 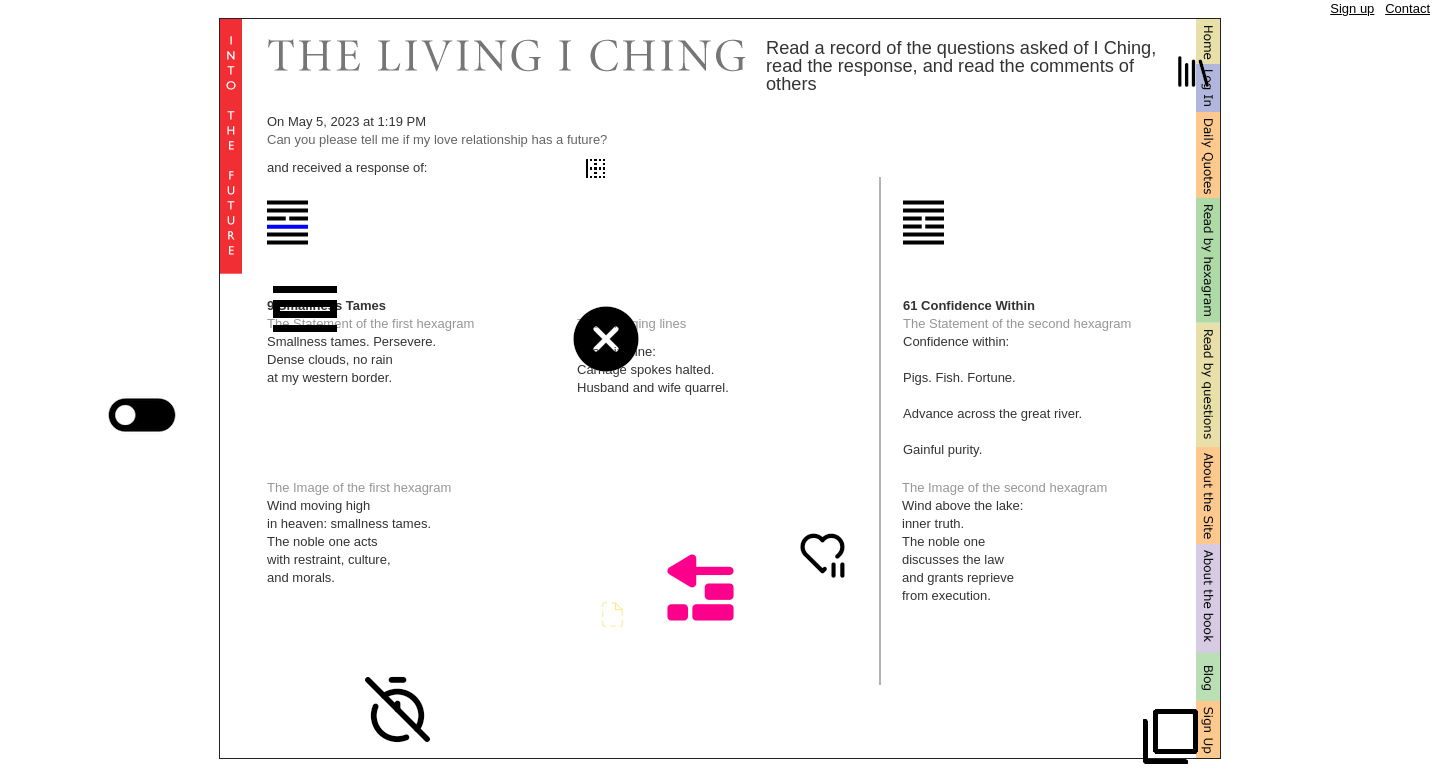 I want to click on upload or select a file, so click(x=612, y=614).